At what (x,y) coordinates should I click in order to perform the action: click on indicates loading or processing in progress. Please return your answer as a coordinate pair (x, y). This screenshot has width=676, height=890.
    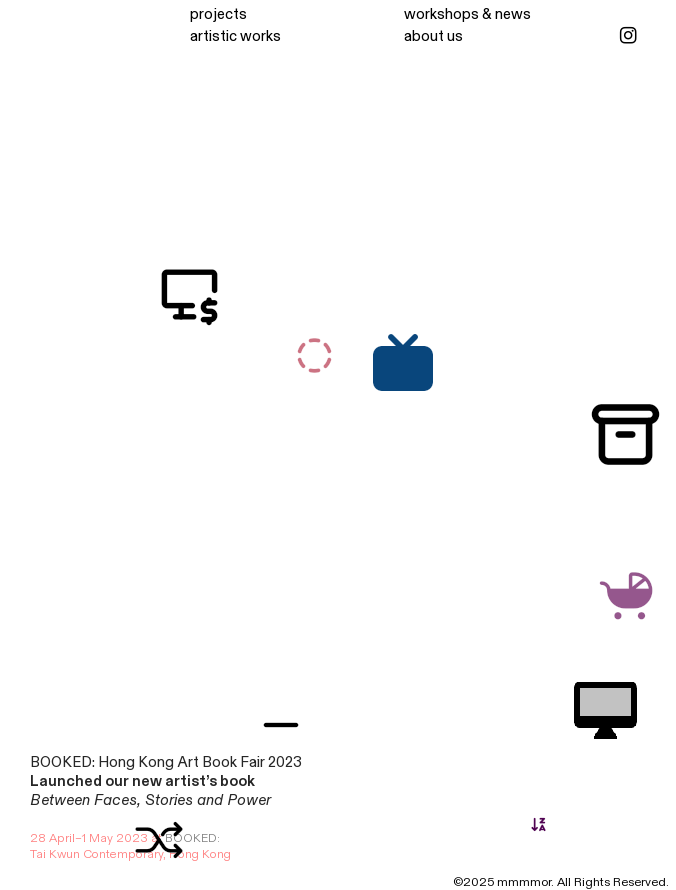
    Looking at the image, I should click on (314, 355).